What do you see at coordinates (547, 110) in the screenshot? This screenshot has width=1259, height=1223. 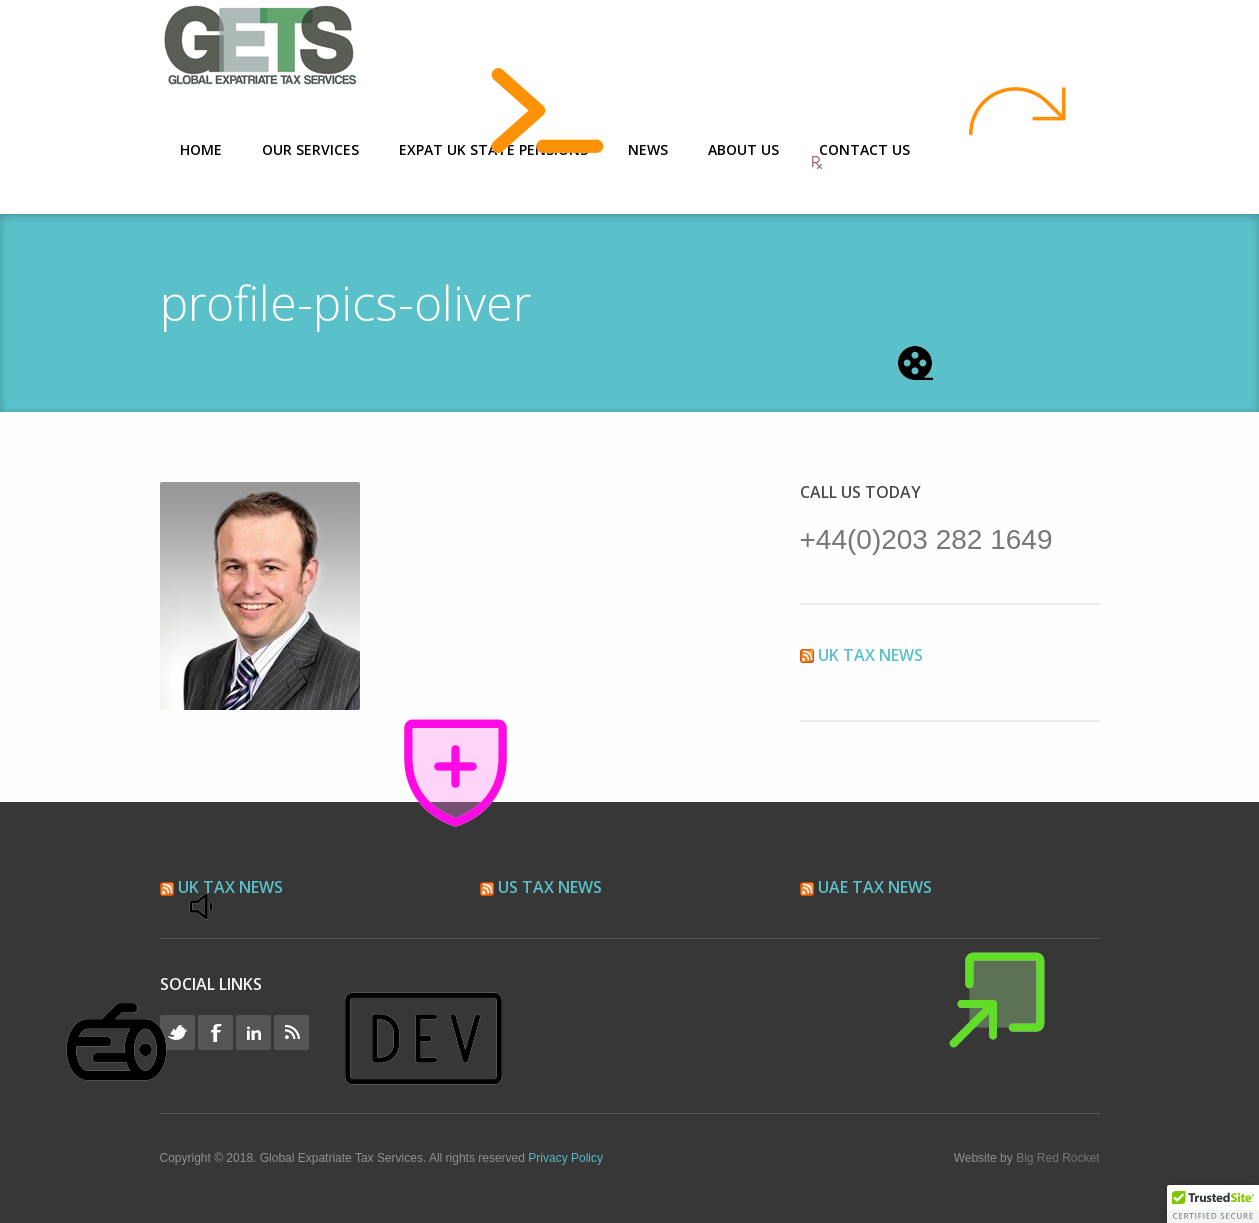 I see `open the command line terminal` at bounding box center [547, 110].